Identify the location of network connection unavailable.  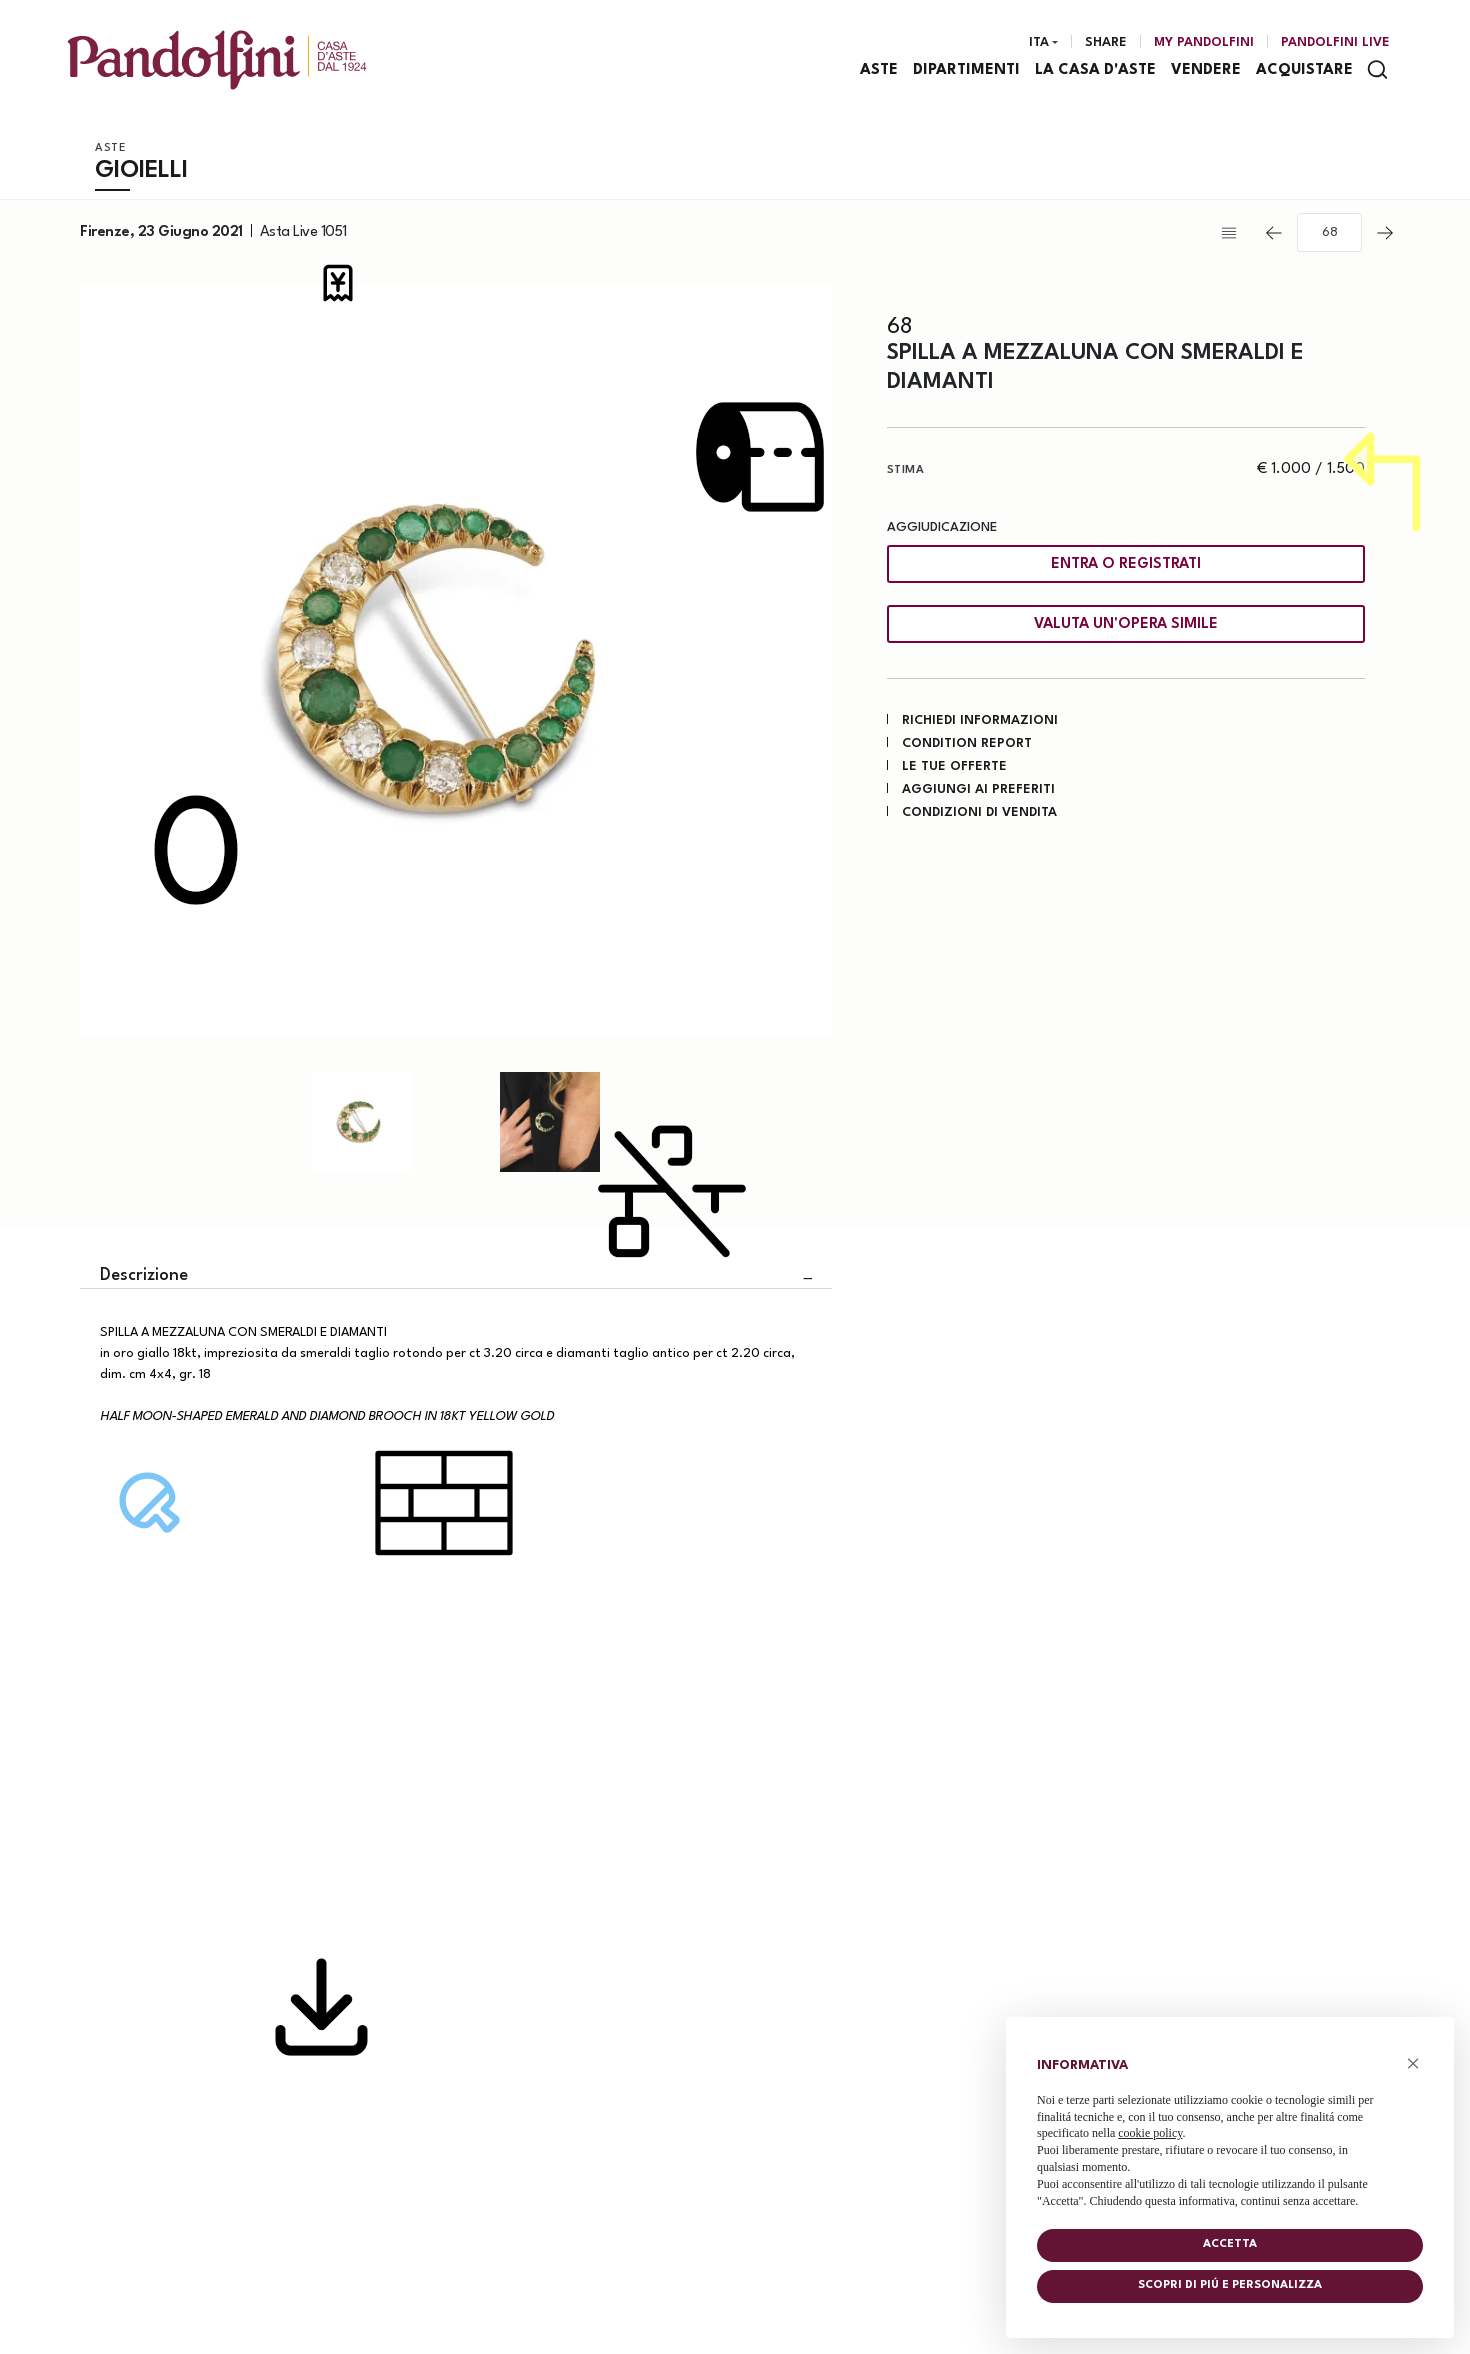
(672, 1194).